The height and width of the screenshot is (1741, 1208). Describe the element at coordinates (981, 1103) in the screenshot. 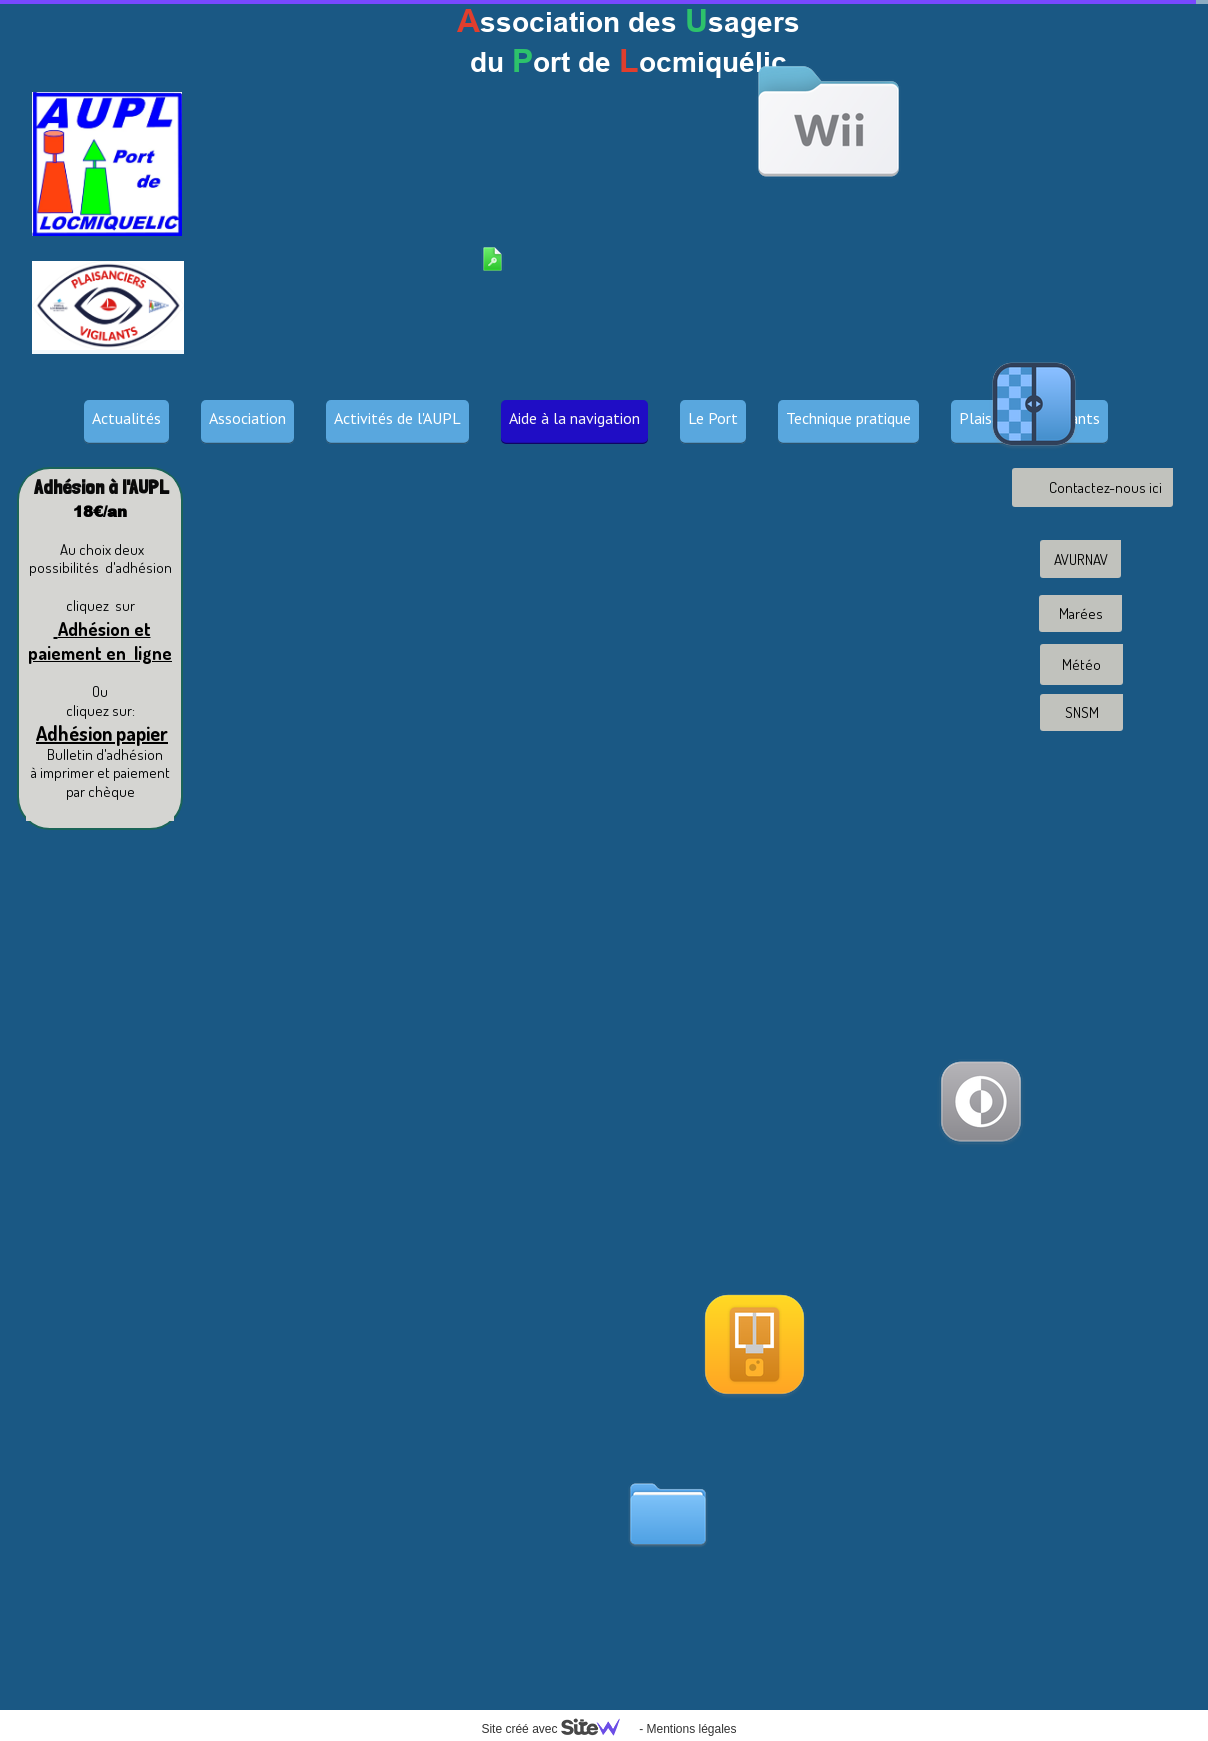

I see `customize application appearance settings` at that location.